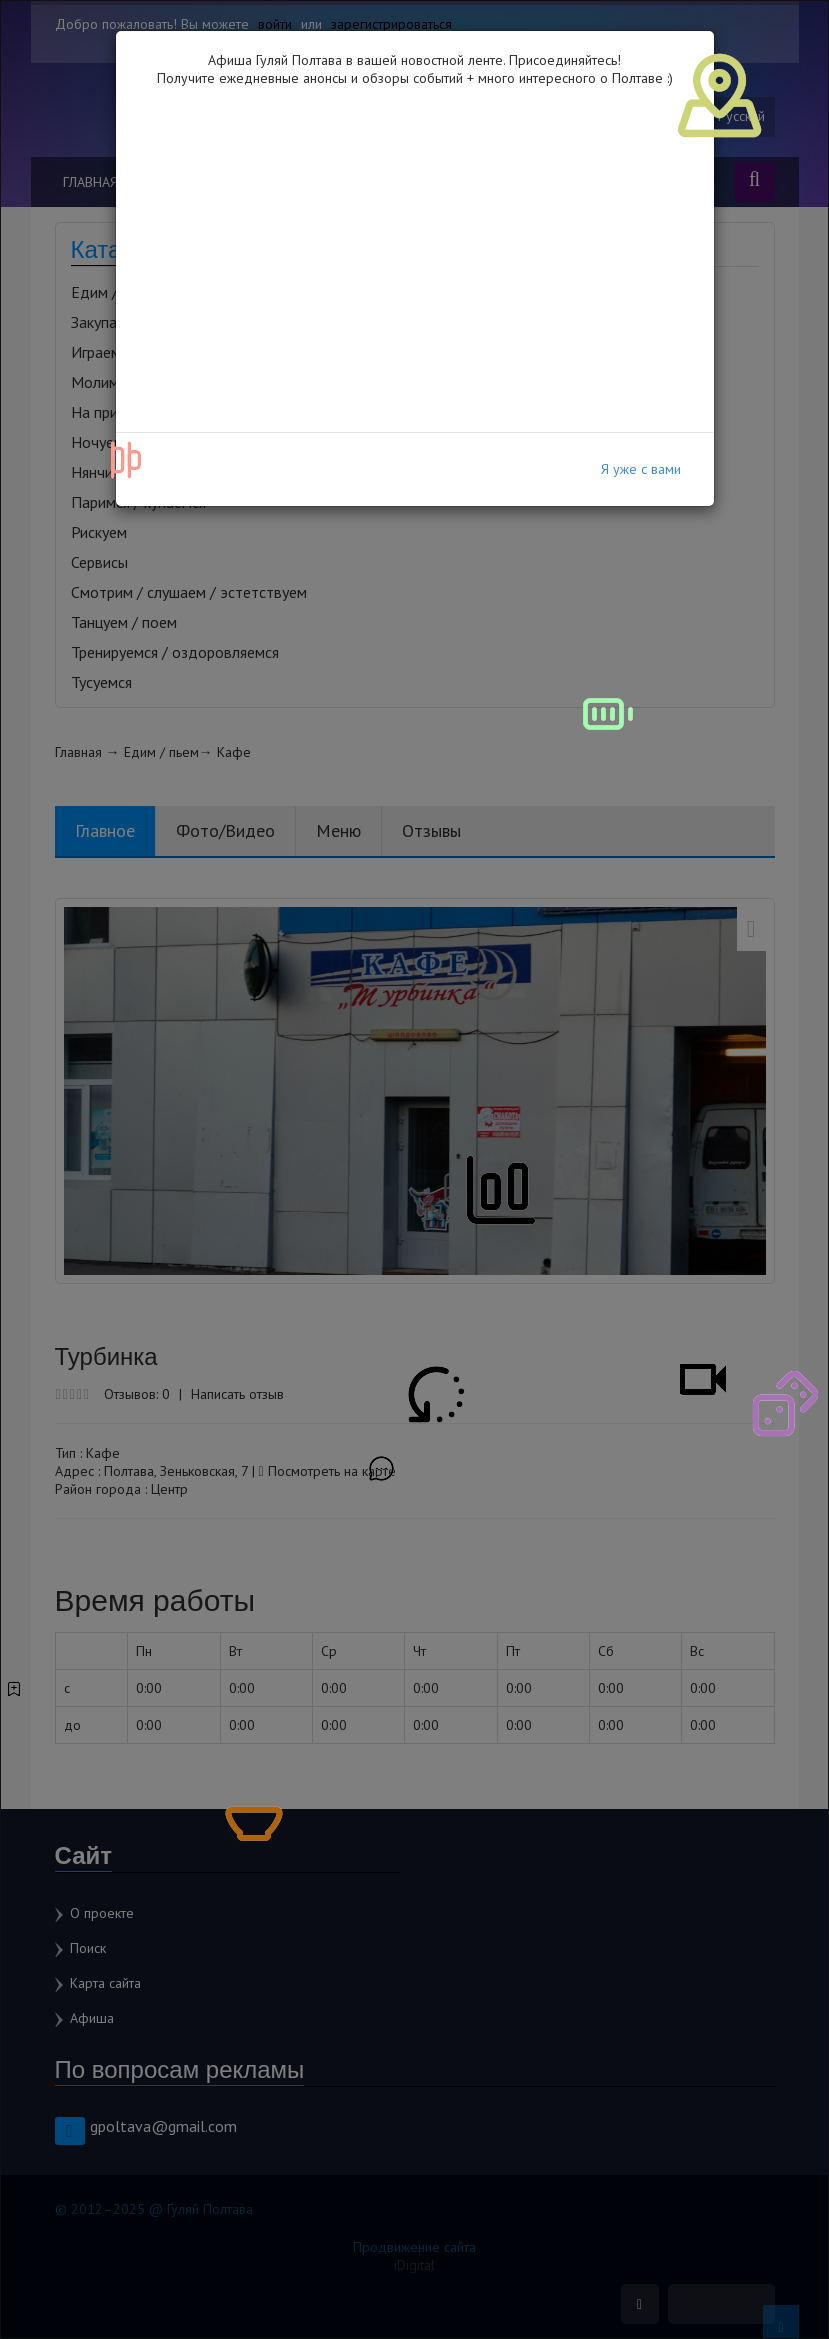  Describe the element at coordinates (785, 1403) in the screenshot. I see `randomize or shuffle content` at that location.